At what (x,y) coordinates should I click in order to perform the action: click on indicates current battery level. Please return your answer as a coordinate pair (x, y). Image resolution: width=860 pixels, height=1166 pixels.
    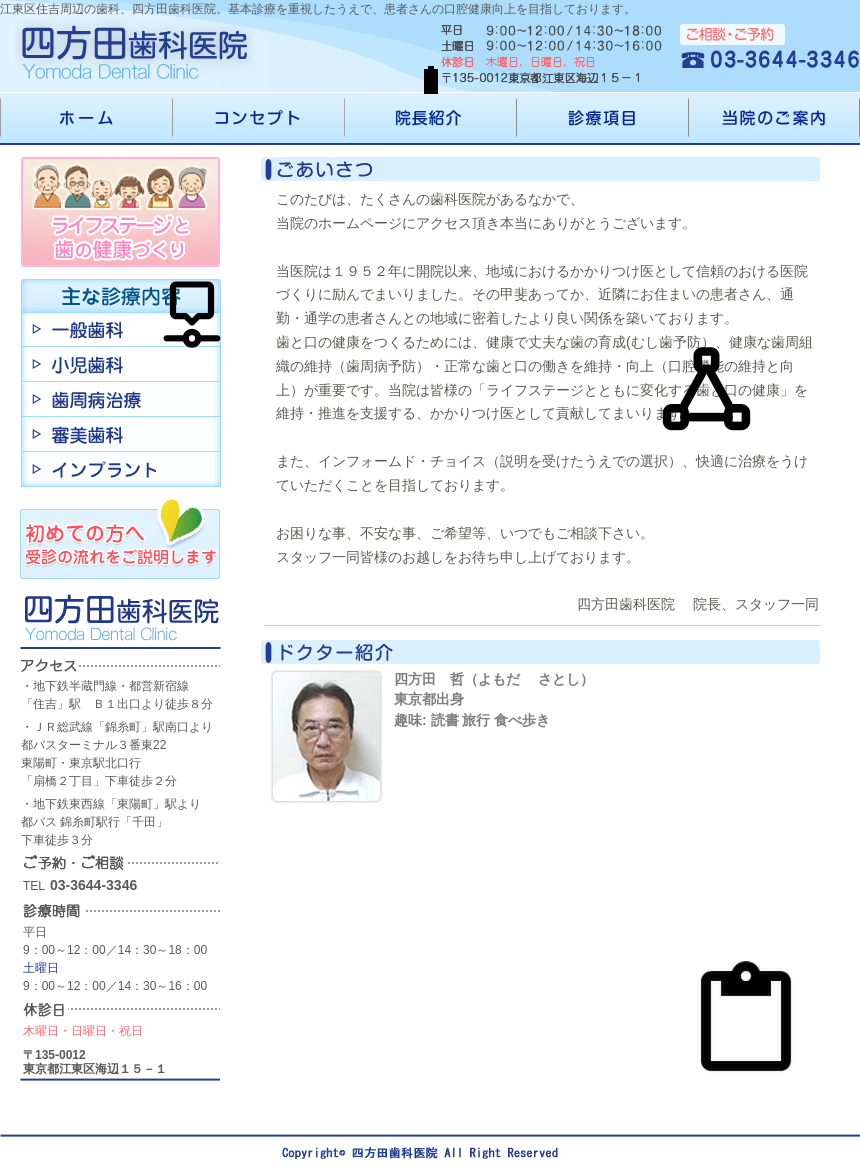
    Looking at the image, I should click on (431, 80).